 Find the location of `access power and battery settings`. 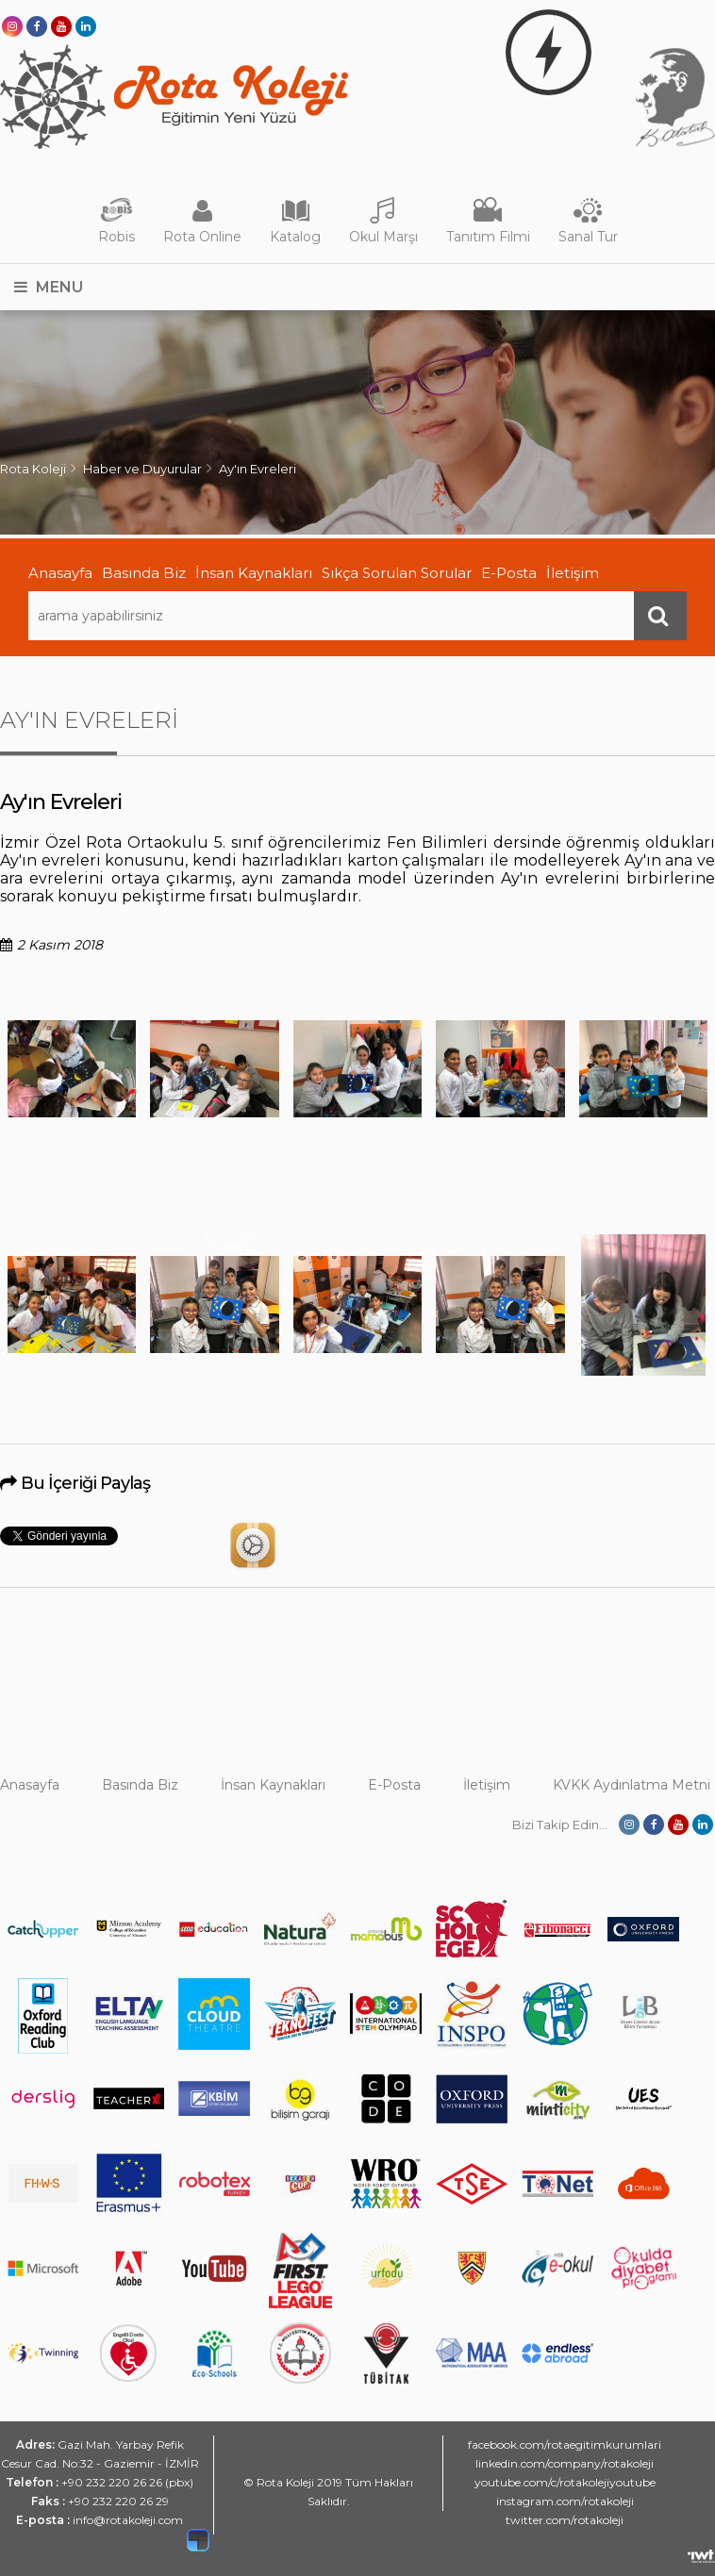

access power and battery settings is located at coordinates (548, 52).